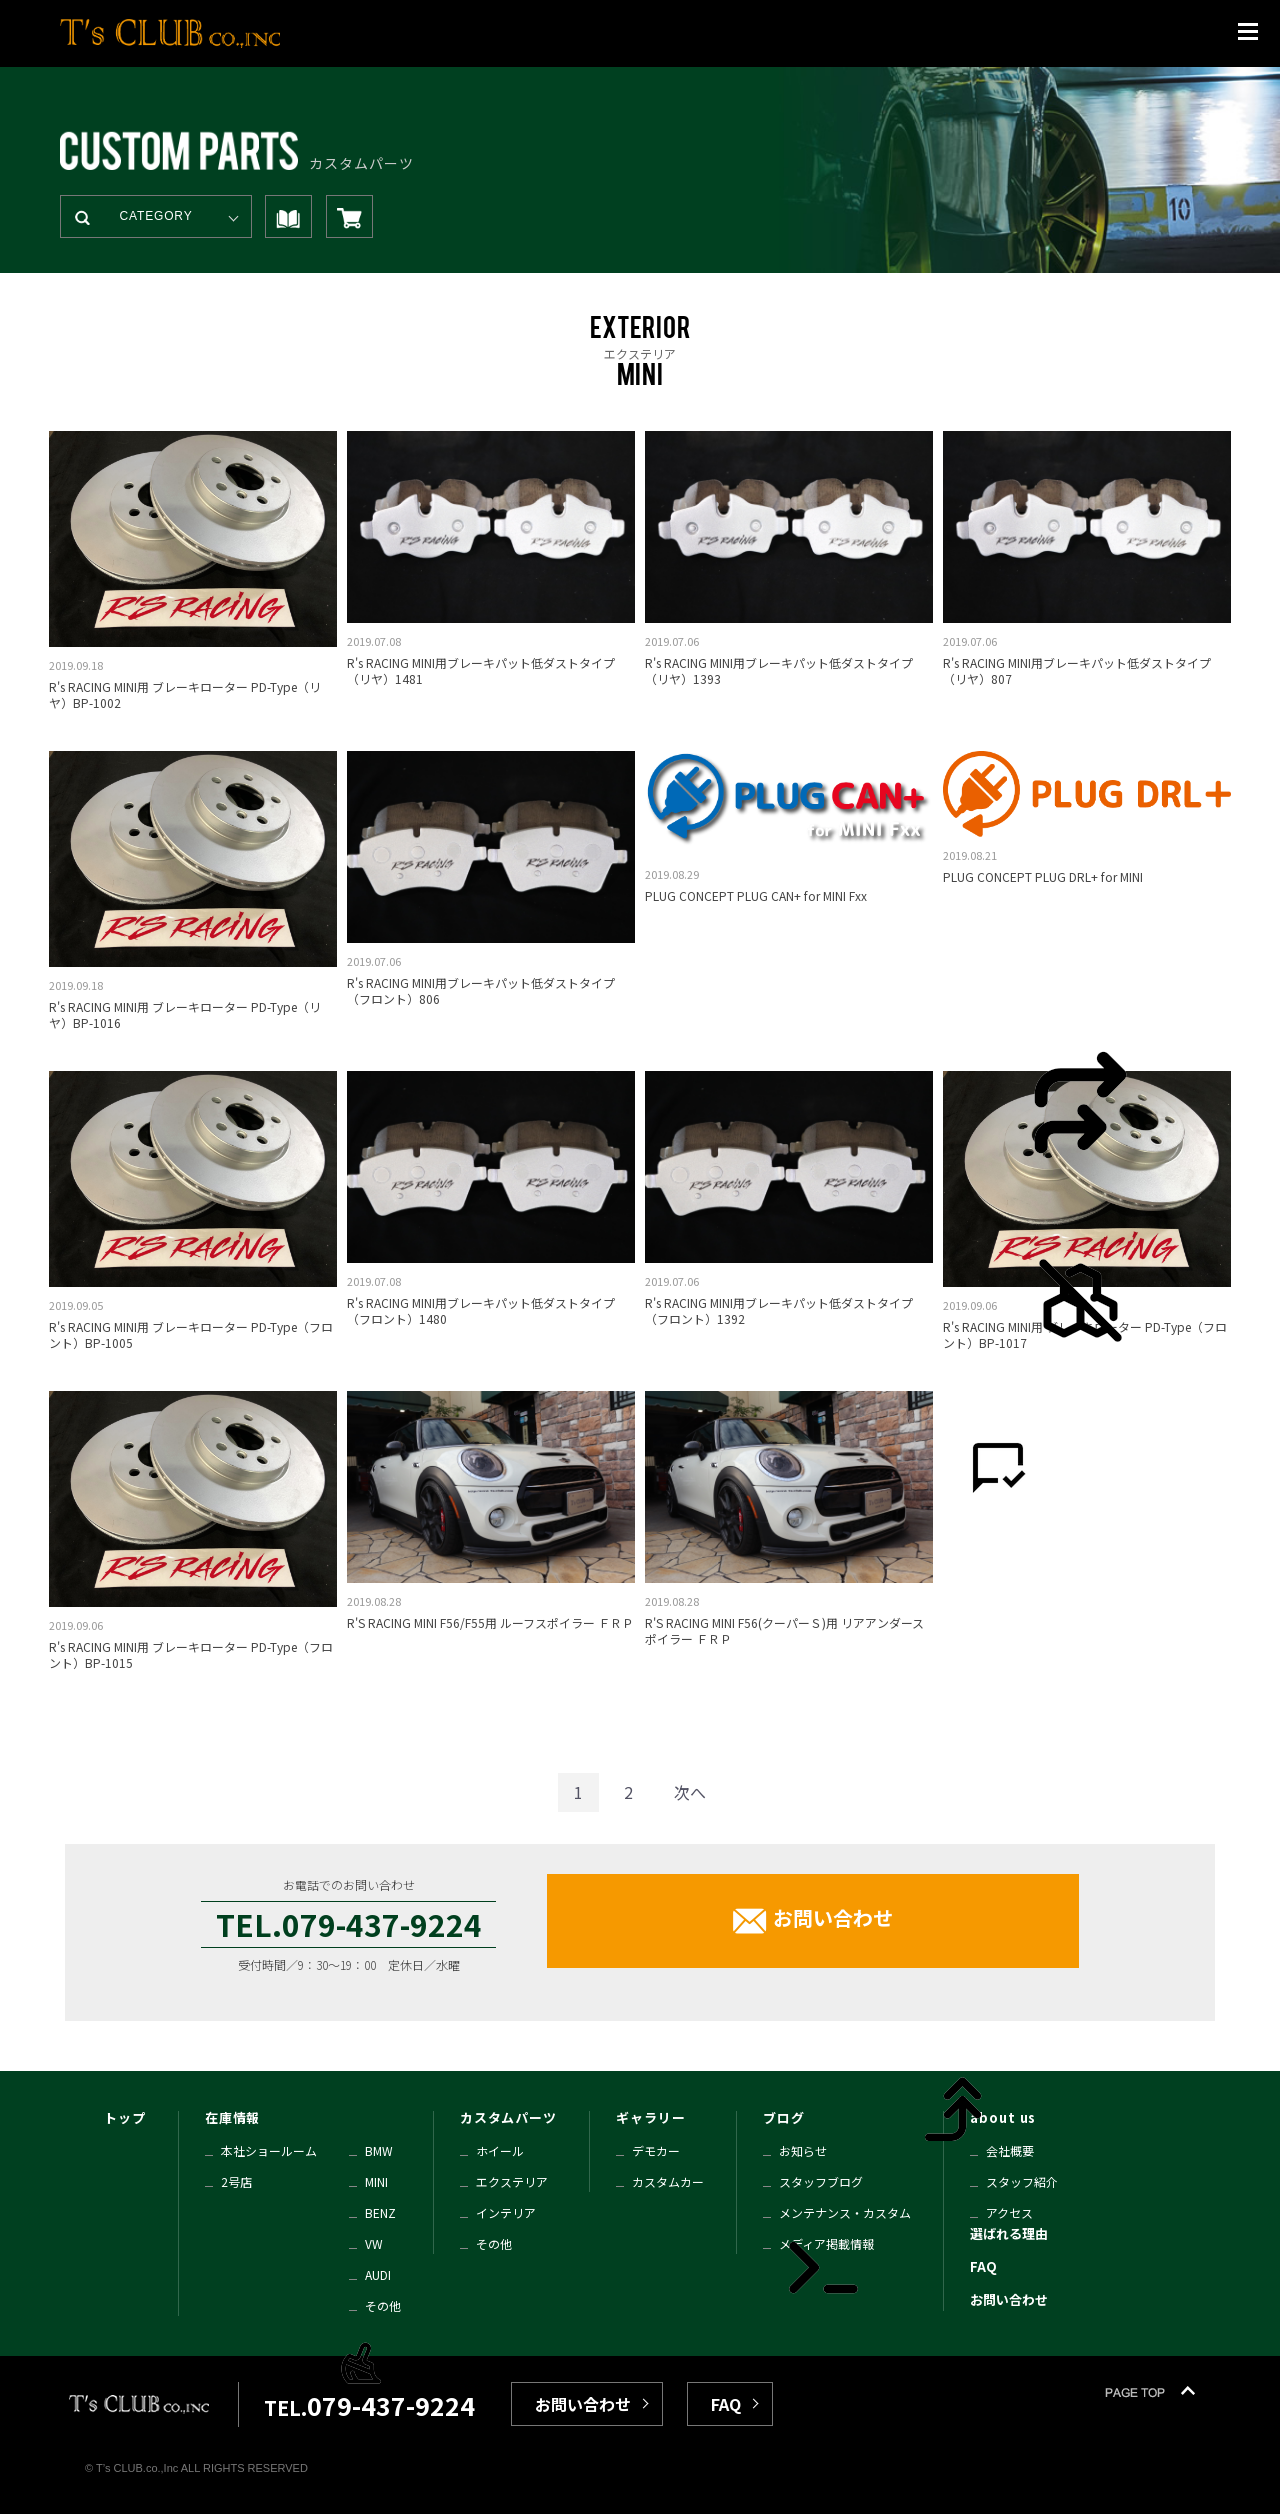  Describe the element at coordinates (1080, 1107) in the screenshot. I see `redirect or forward multiple items` at that location.